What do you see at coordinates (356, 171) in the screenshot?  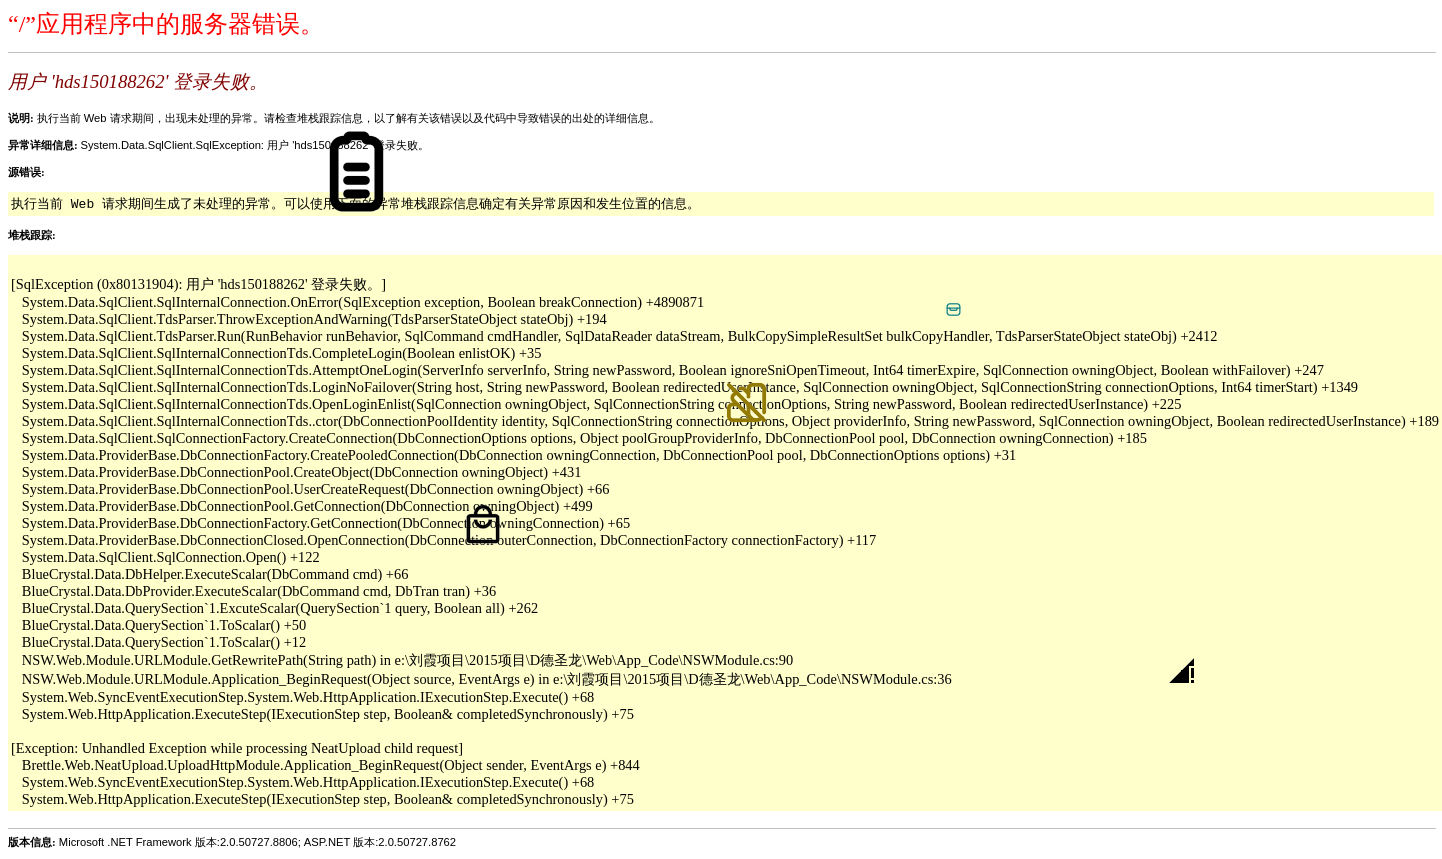 I see `battery level indicator showing medium charge` at bounding box center [356, 171].